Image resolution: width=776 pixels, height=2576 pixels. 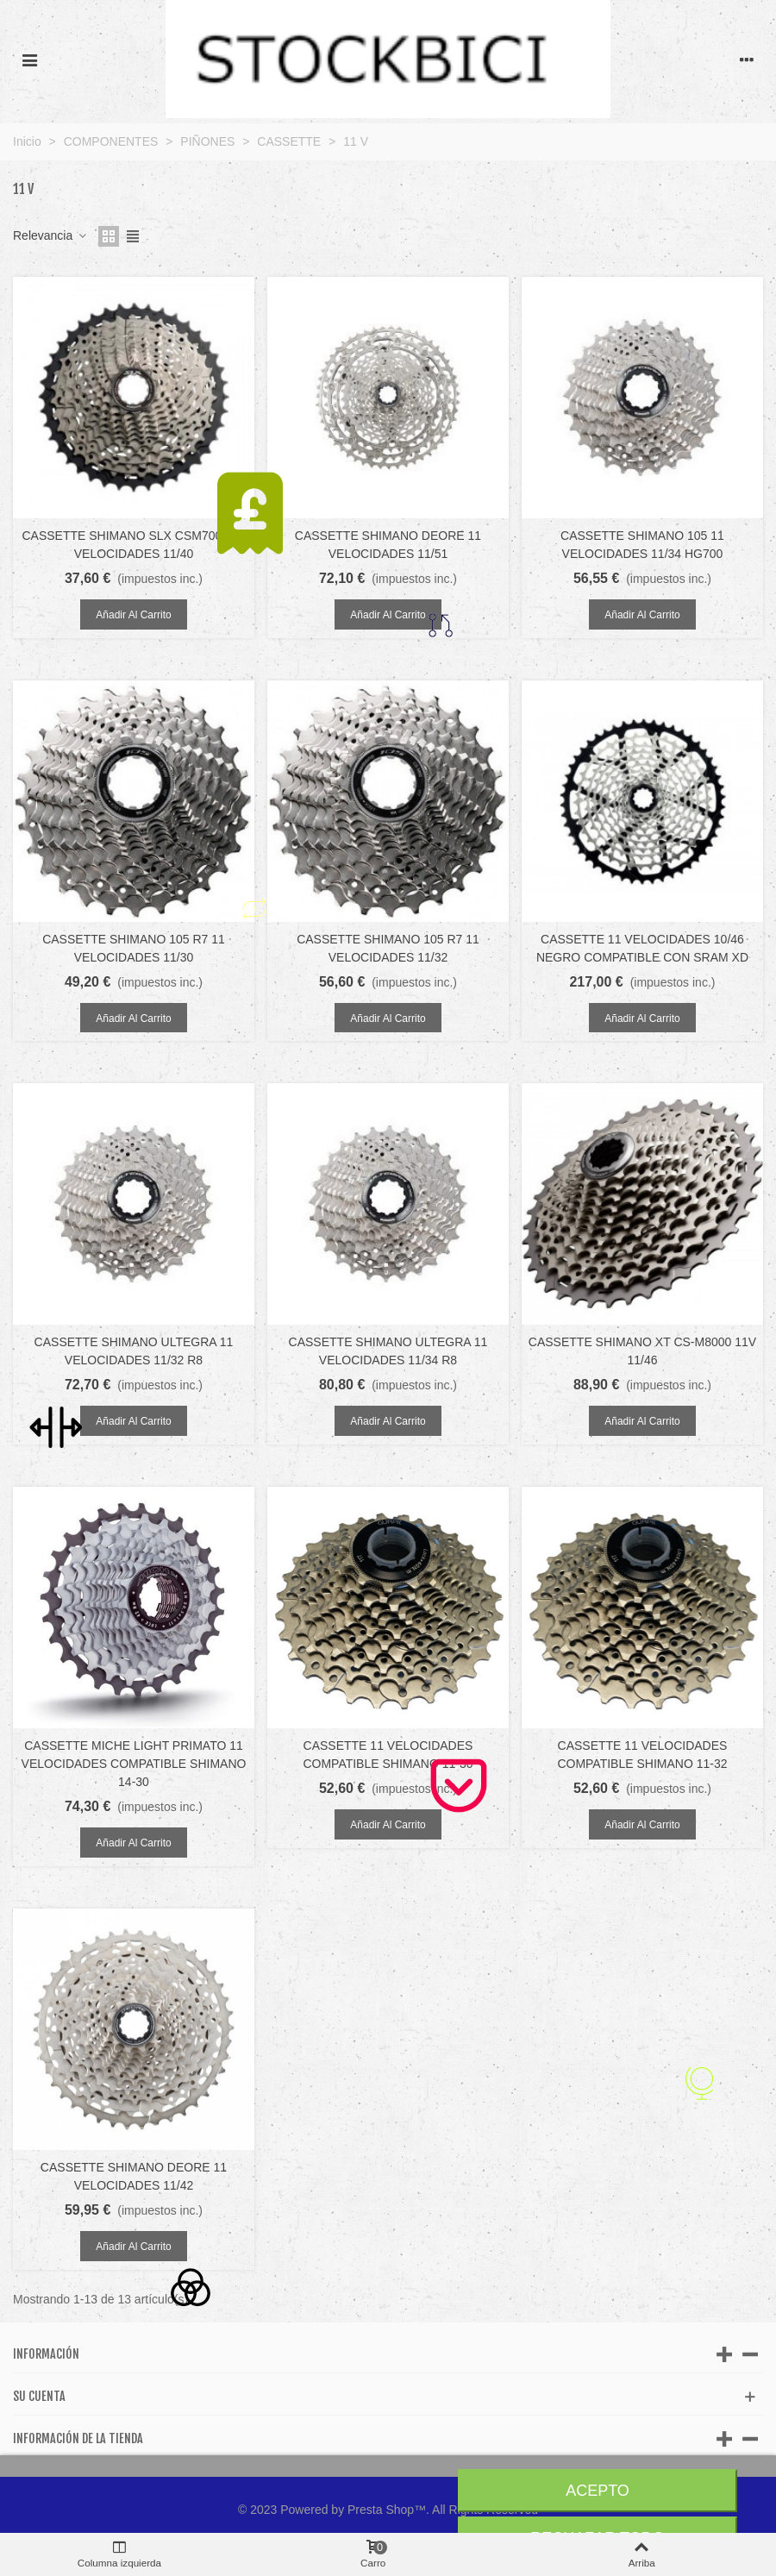 I want to click on save to pocket, so click(x=459, y=1784).